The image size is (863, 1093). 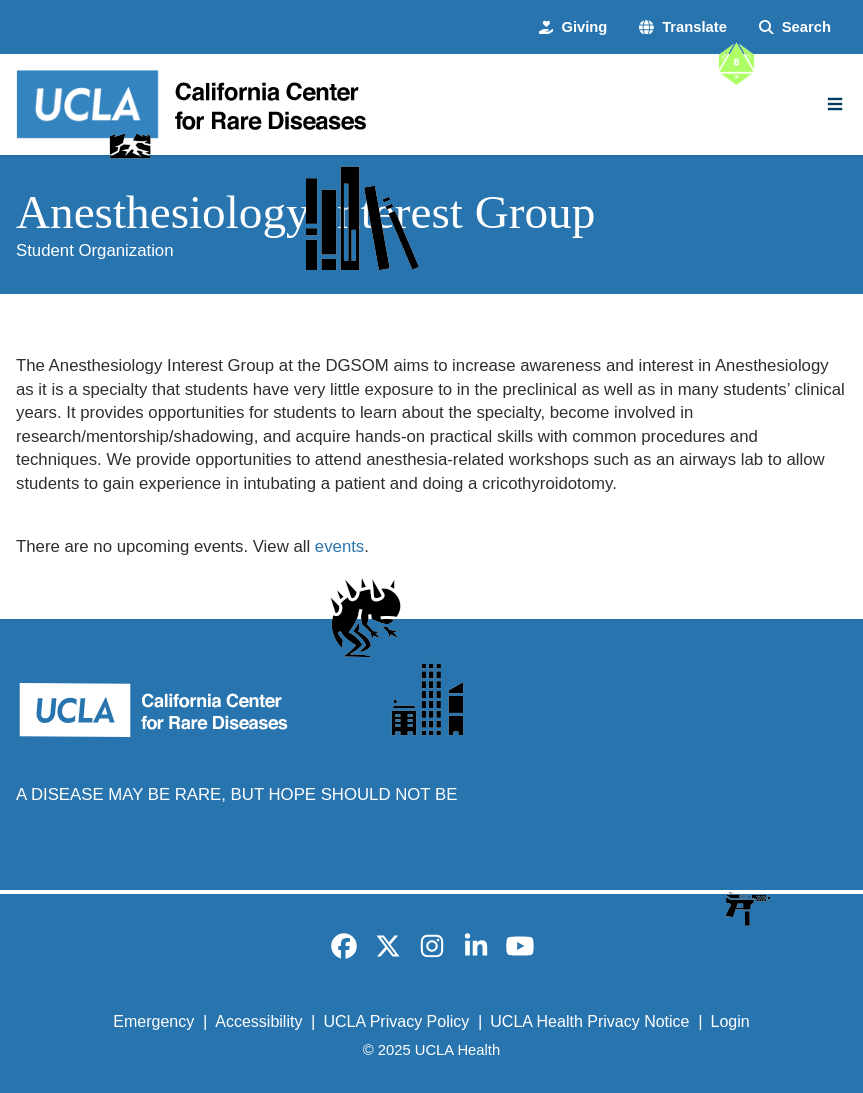 I want to click on view city or urban location, so click(x=427, y=699).